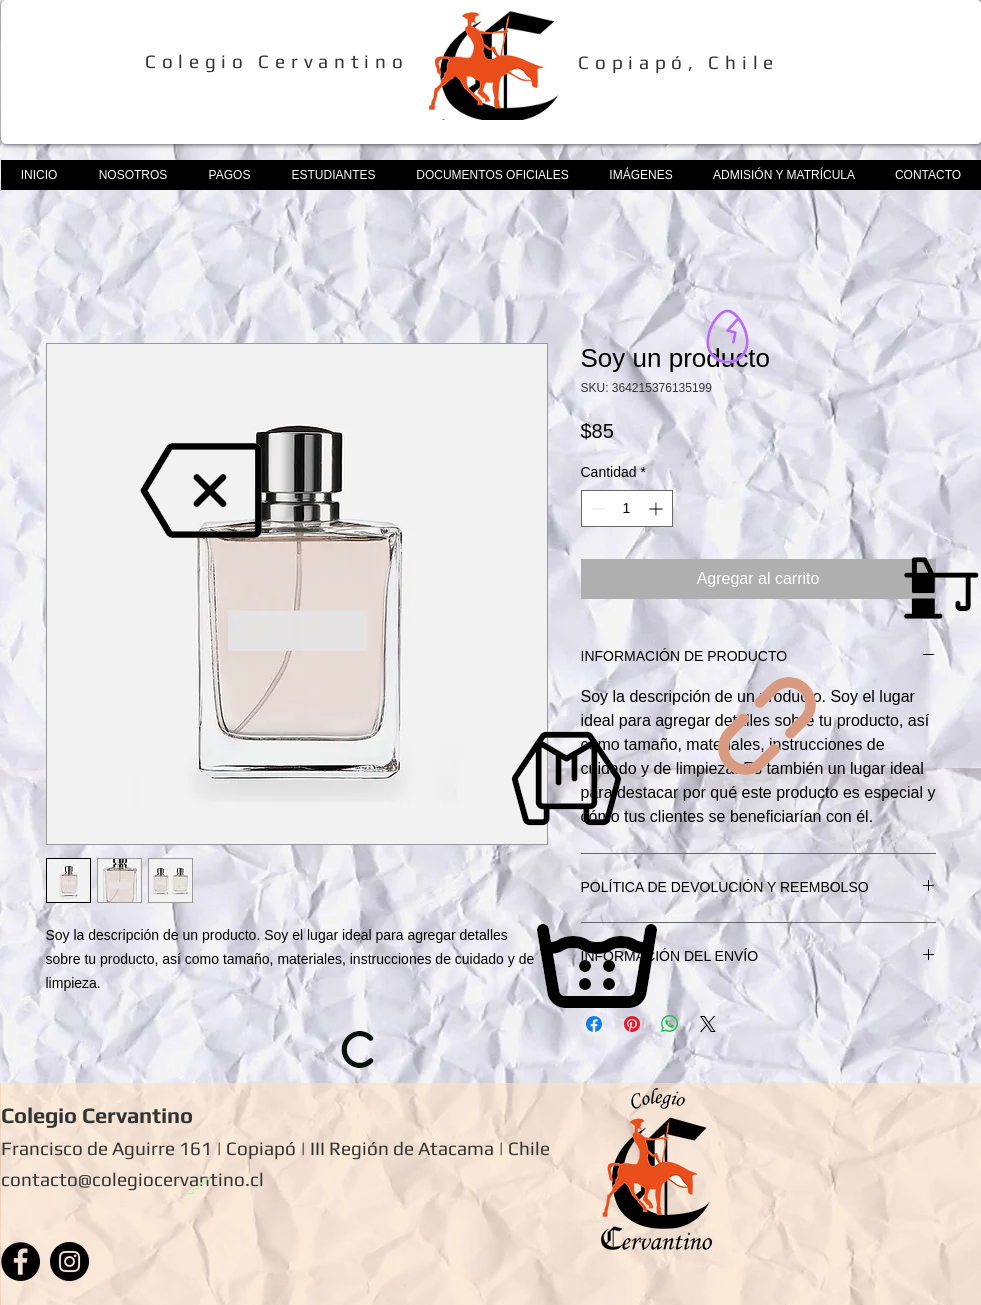 The height and width of the screenshot is (1305, 981). I want to click on unlink or disconnect a URL, so click(767, 726).